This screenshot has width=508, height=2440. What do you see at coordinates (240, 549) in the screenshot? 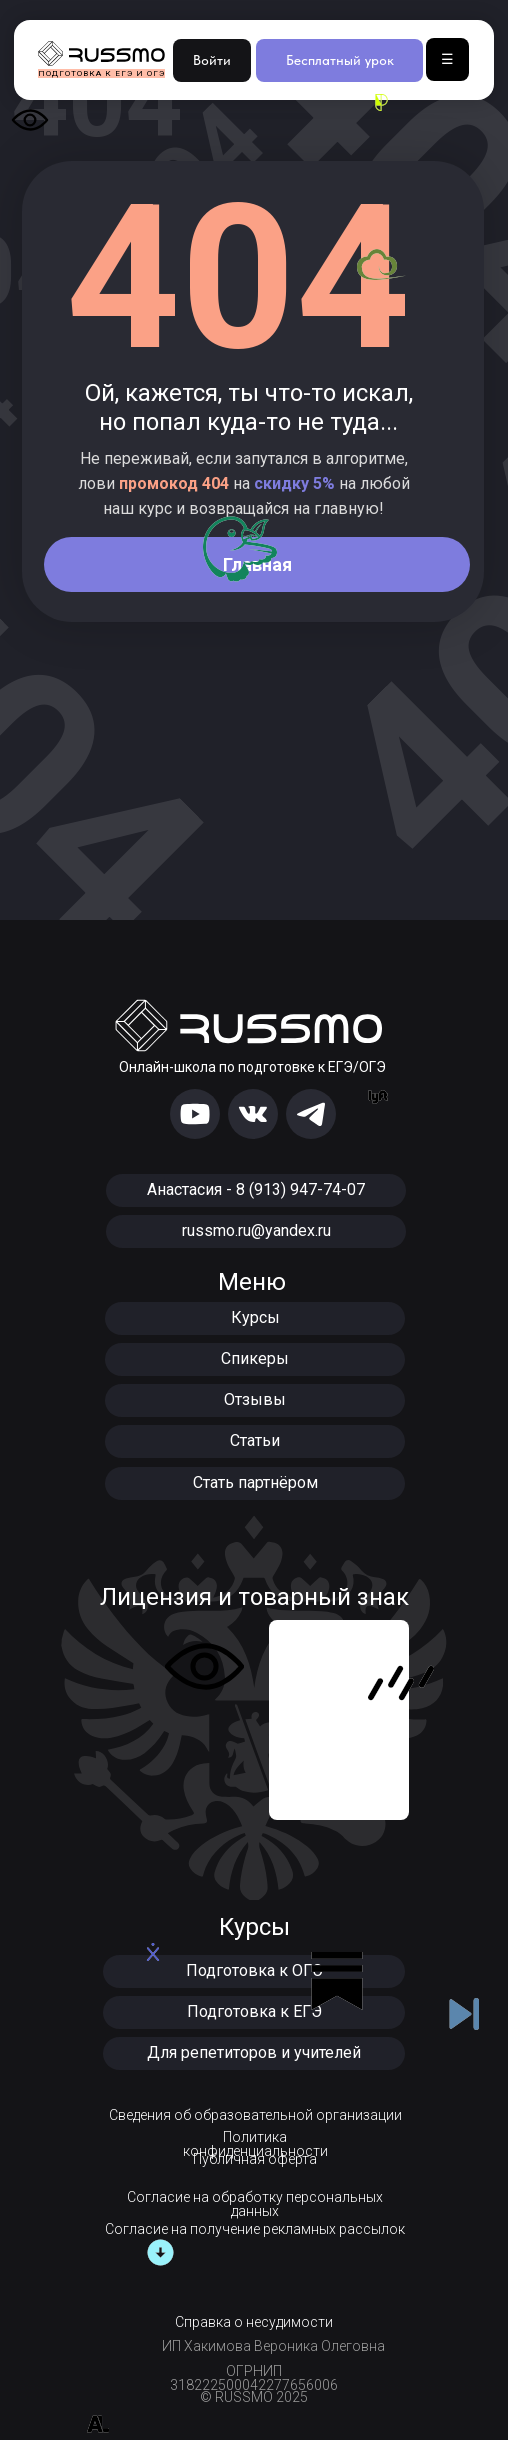
I see `bower package manager logo` at bounding box center [240, 549].